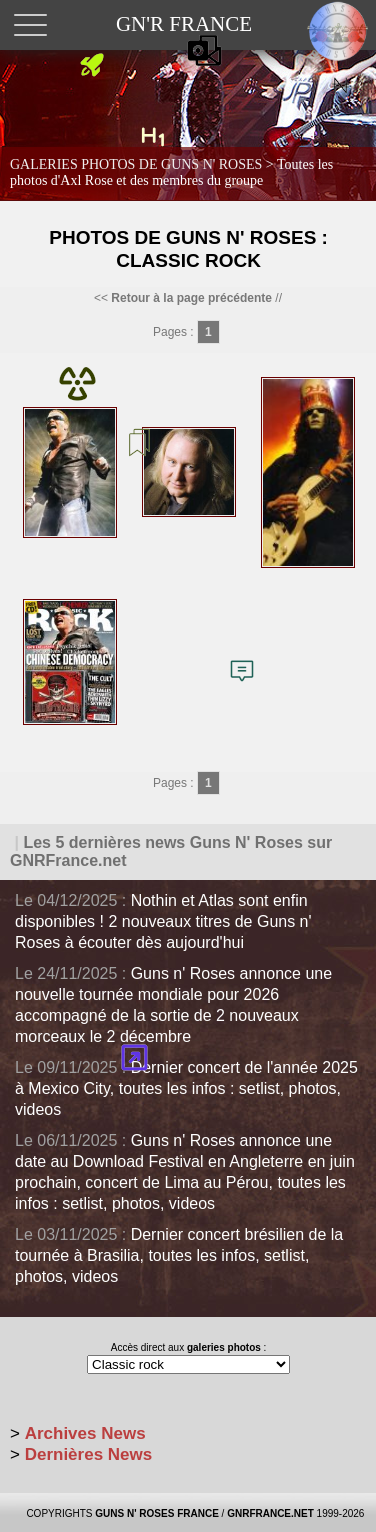 This screenshot has height=1532, width=376. Describe the element at coordinates (134, 1057) in the screenshot. I see `open link in new window` at that location.